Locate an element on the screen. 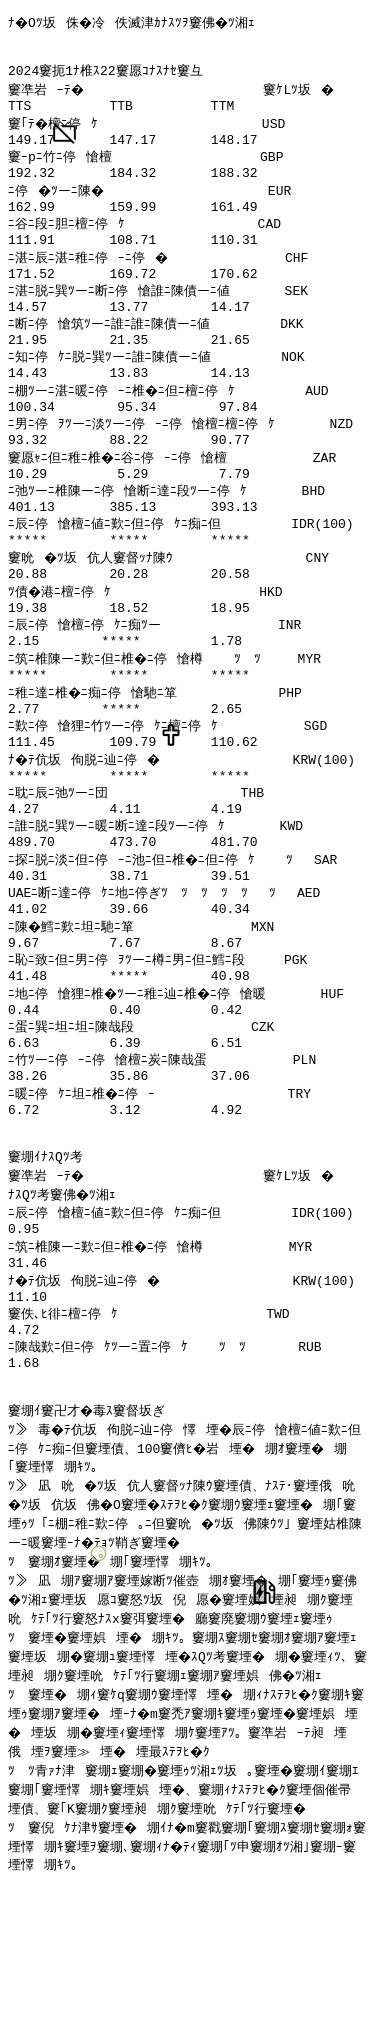  find nearby electric vehicle charging stations is located at coordinates (264, 1592).